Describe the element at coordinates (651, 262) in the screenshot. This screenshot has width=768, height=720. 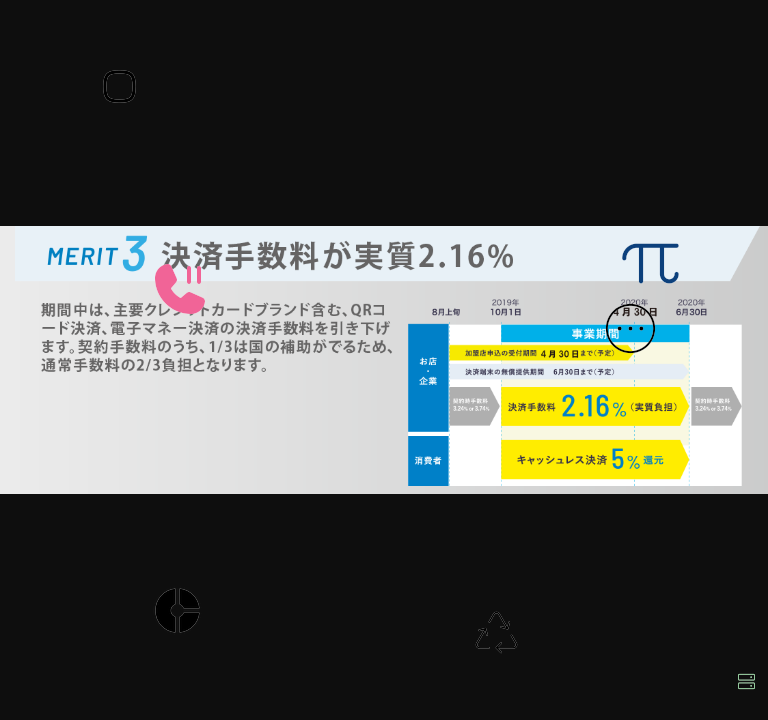
I see `access mathematical constants or formulas` at that location.